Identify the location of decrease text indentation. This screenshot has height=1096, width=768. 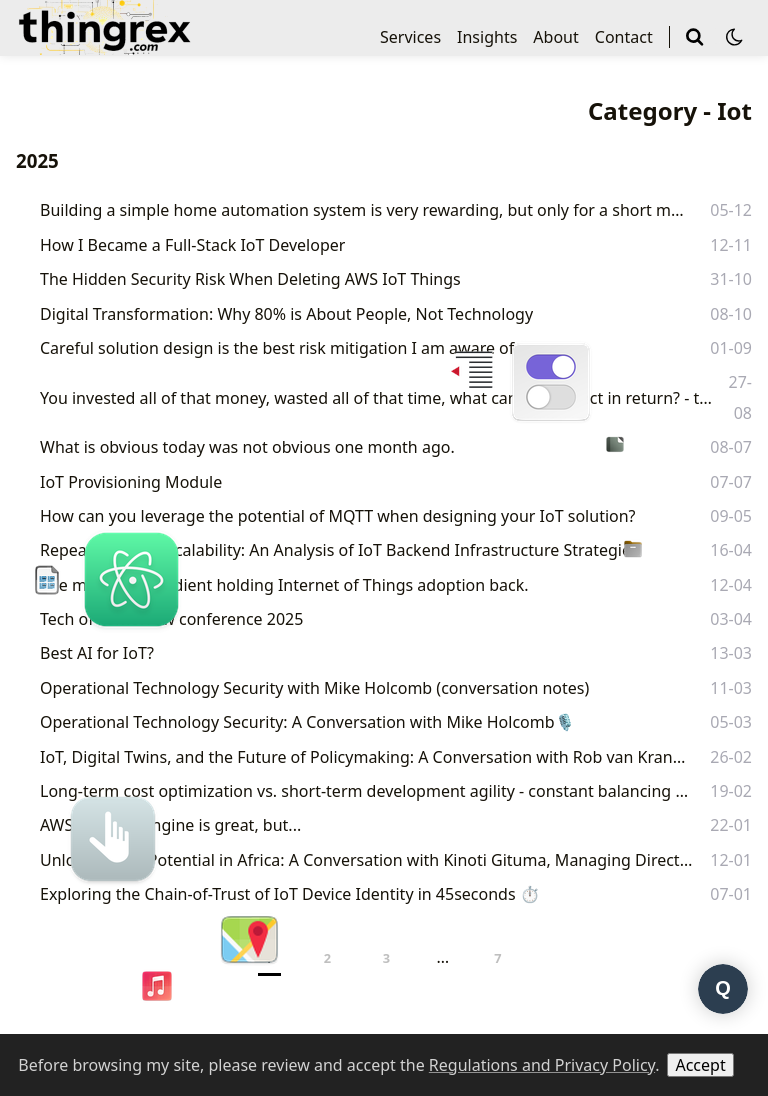
(472, 370).